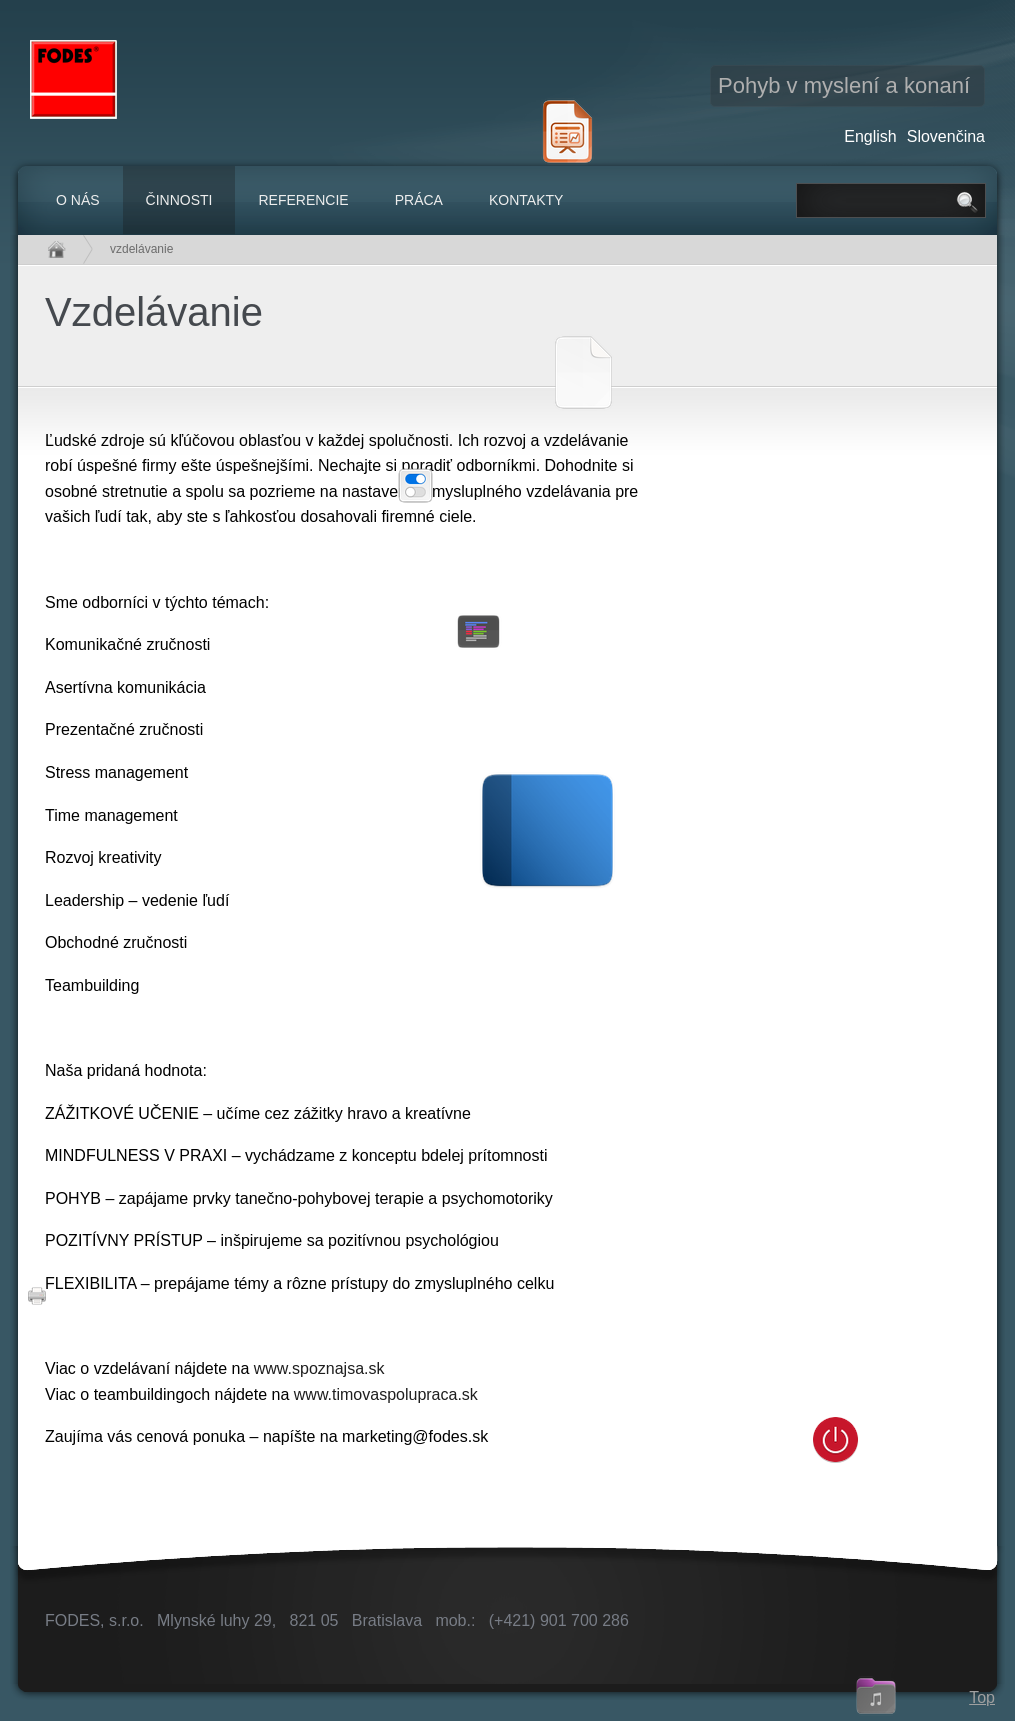 The width and height of the screenshot is (1015, 1721). I want to click on print the current document, so click(37, 1296).